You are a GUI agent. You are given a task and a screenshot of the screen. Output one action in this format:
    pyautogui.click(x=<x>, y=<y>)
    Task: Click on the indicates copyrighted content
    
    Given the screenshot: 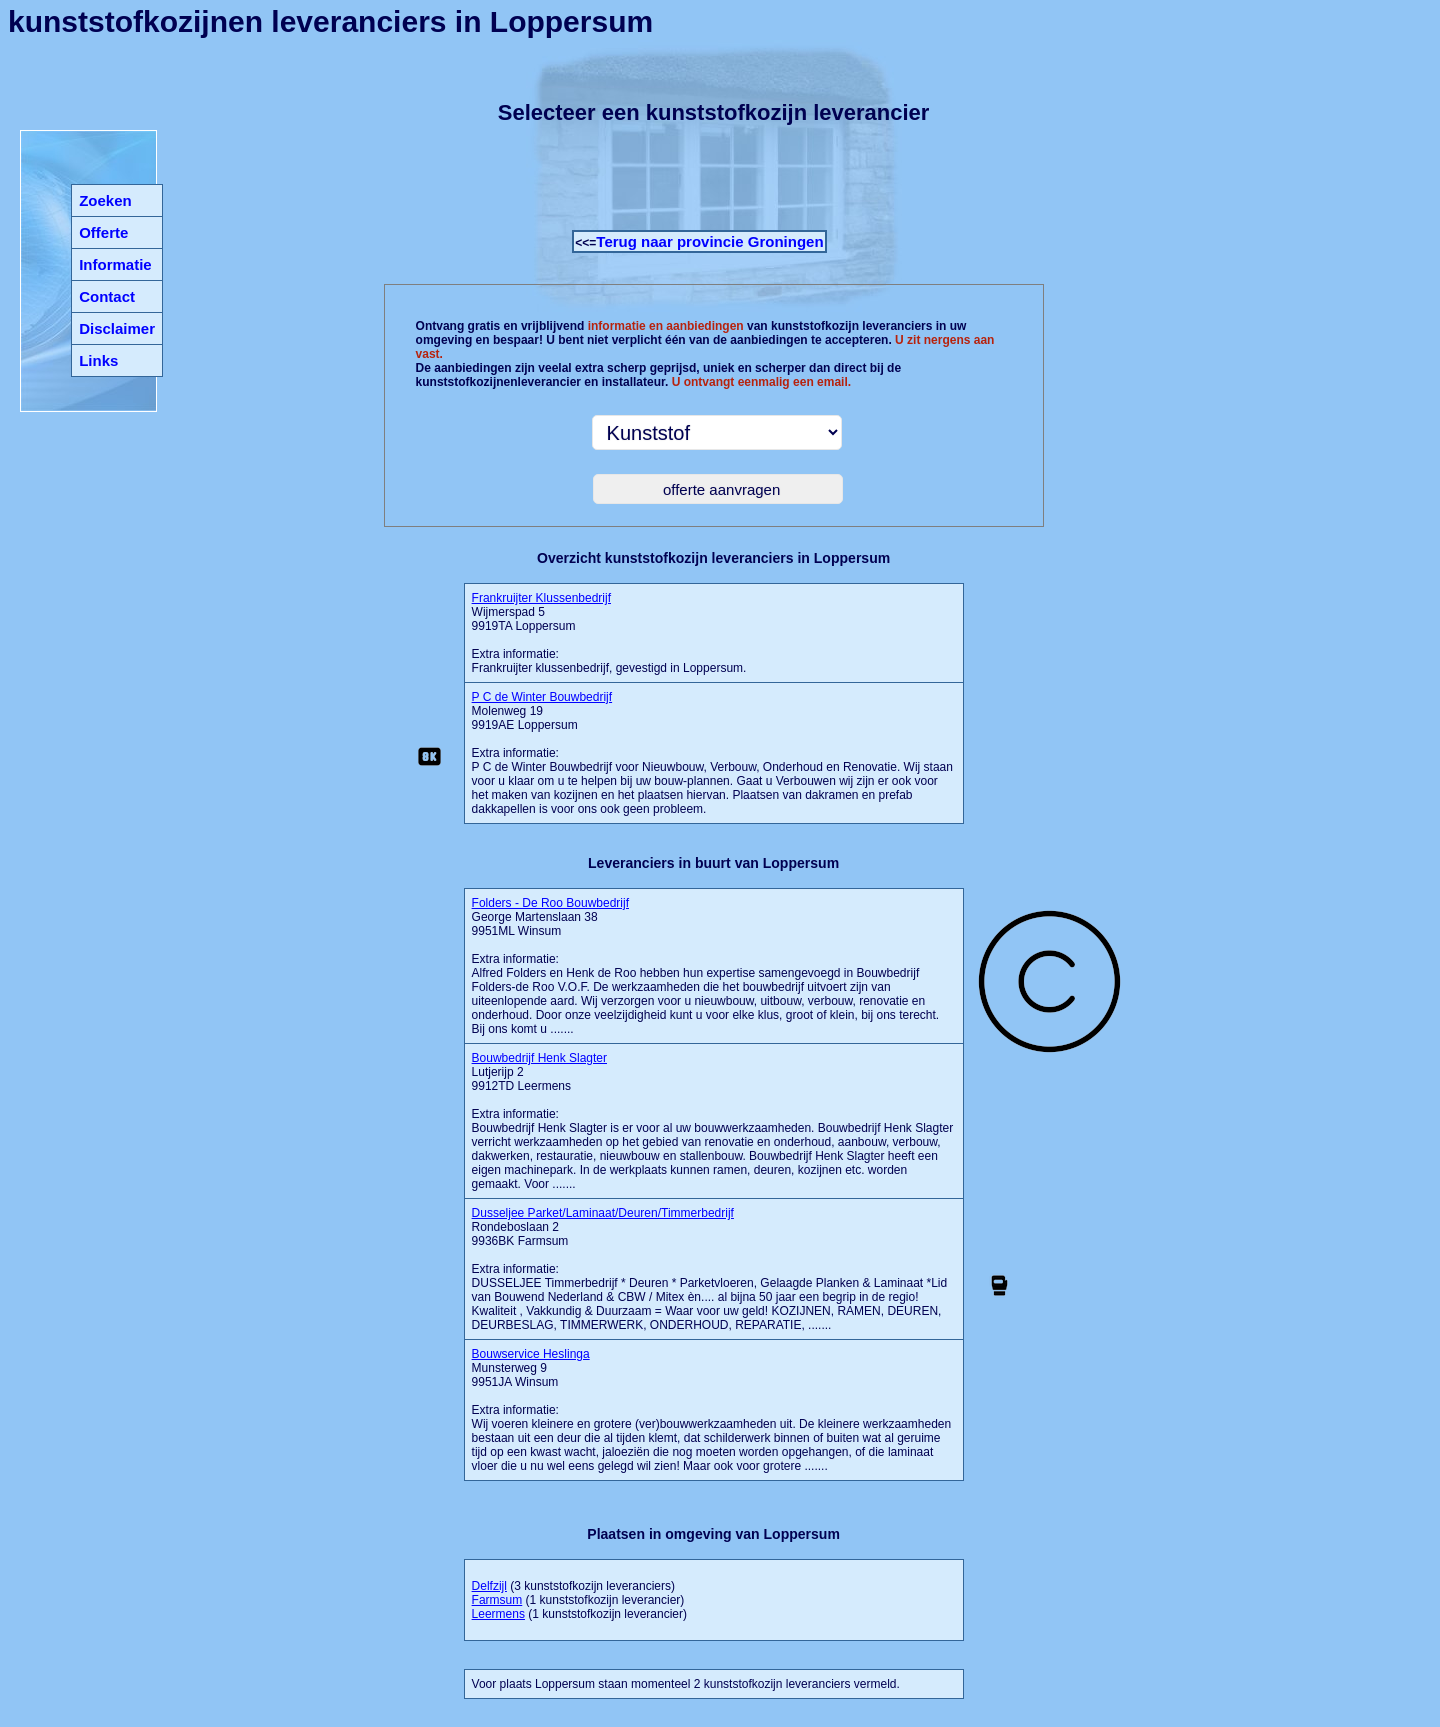 What is the action you would take?
    pyautogui.click(x=1049, y=981)
    